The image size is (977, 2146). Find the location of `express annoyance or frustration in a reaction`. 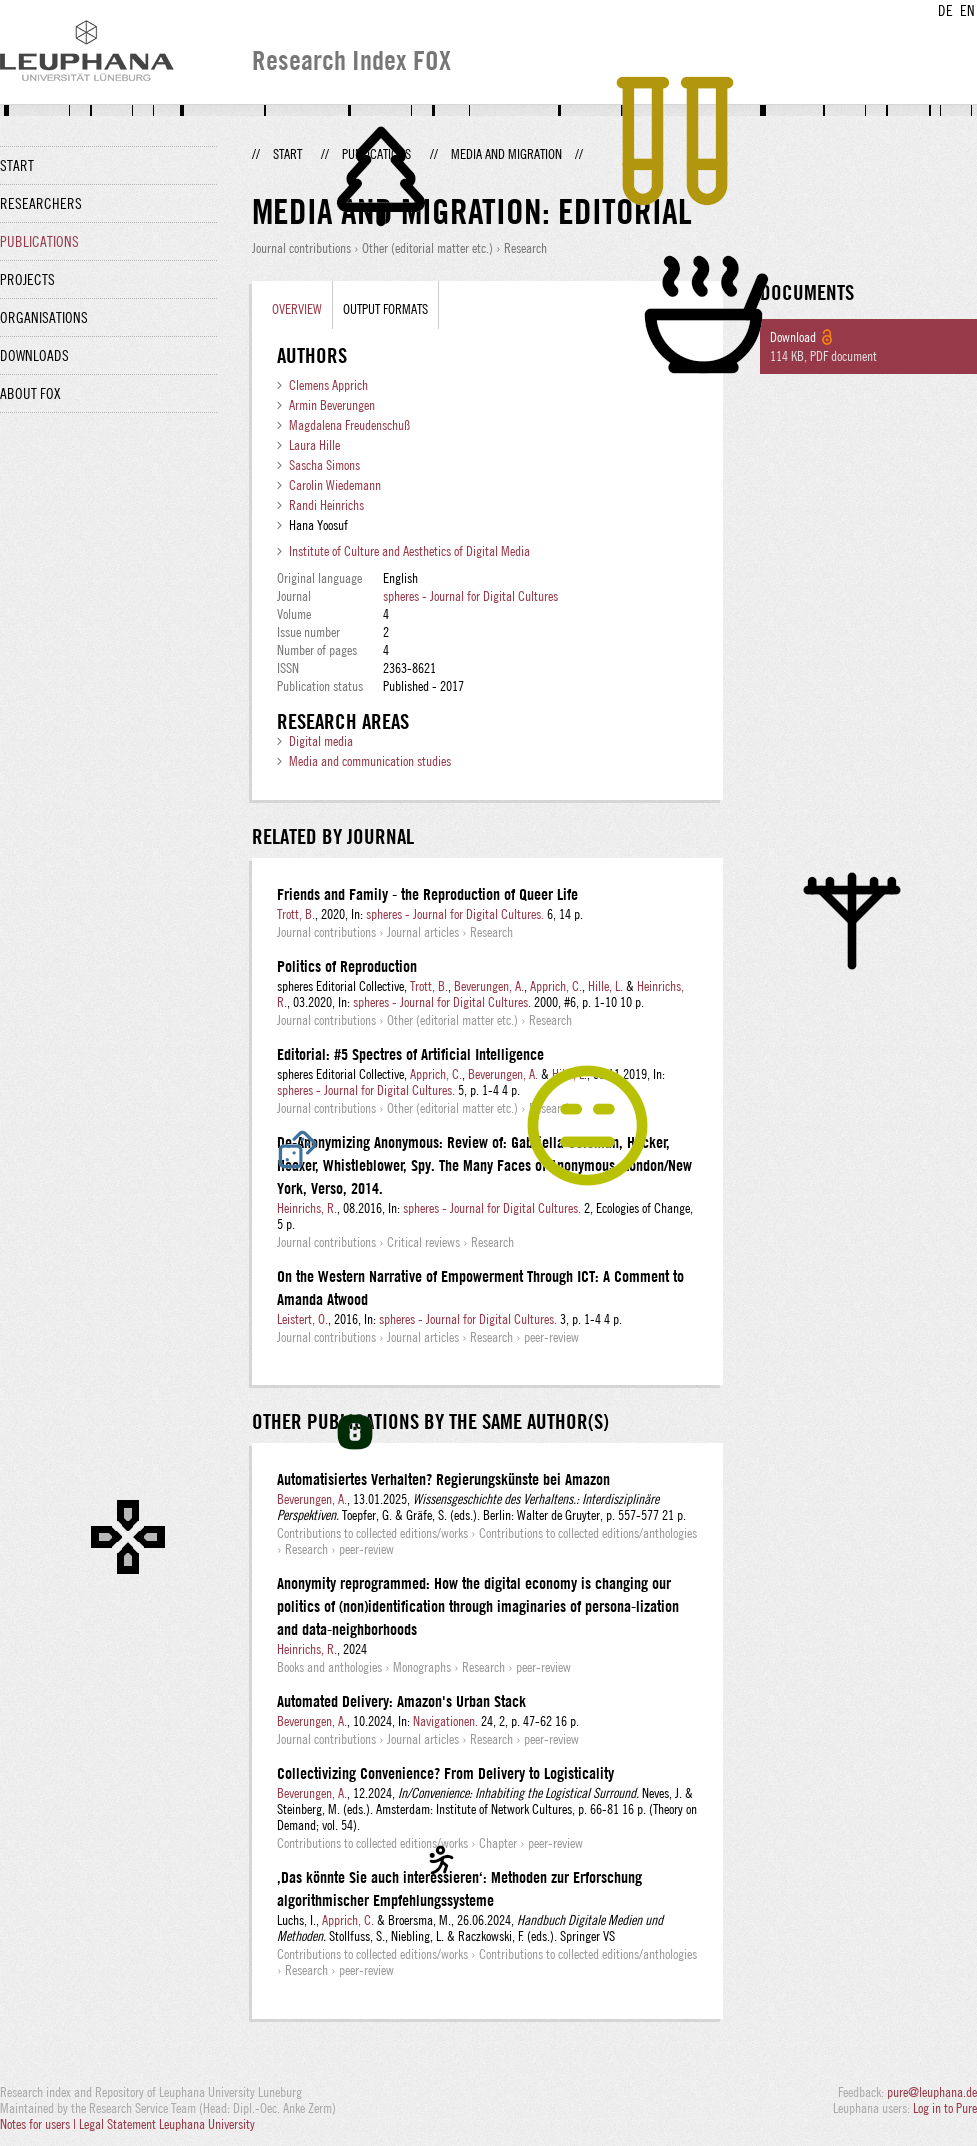

express annoyance or frustration in a reaction is located at coordinates (587, 1125).